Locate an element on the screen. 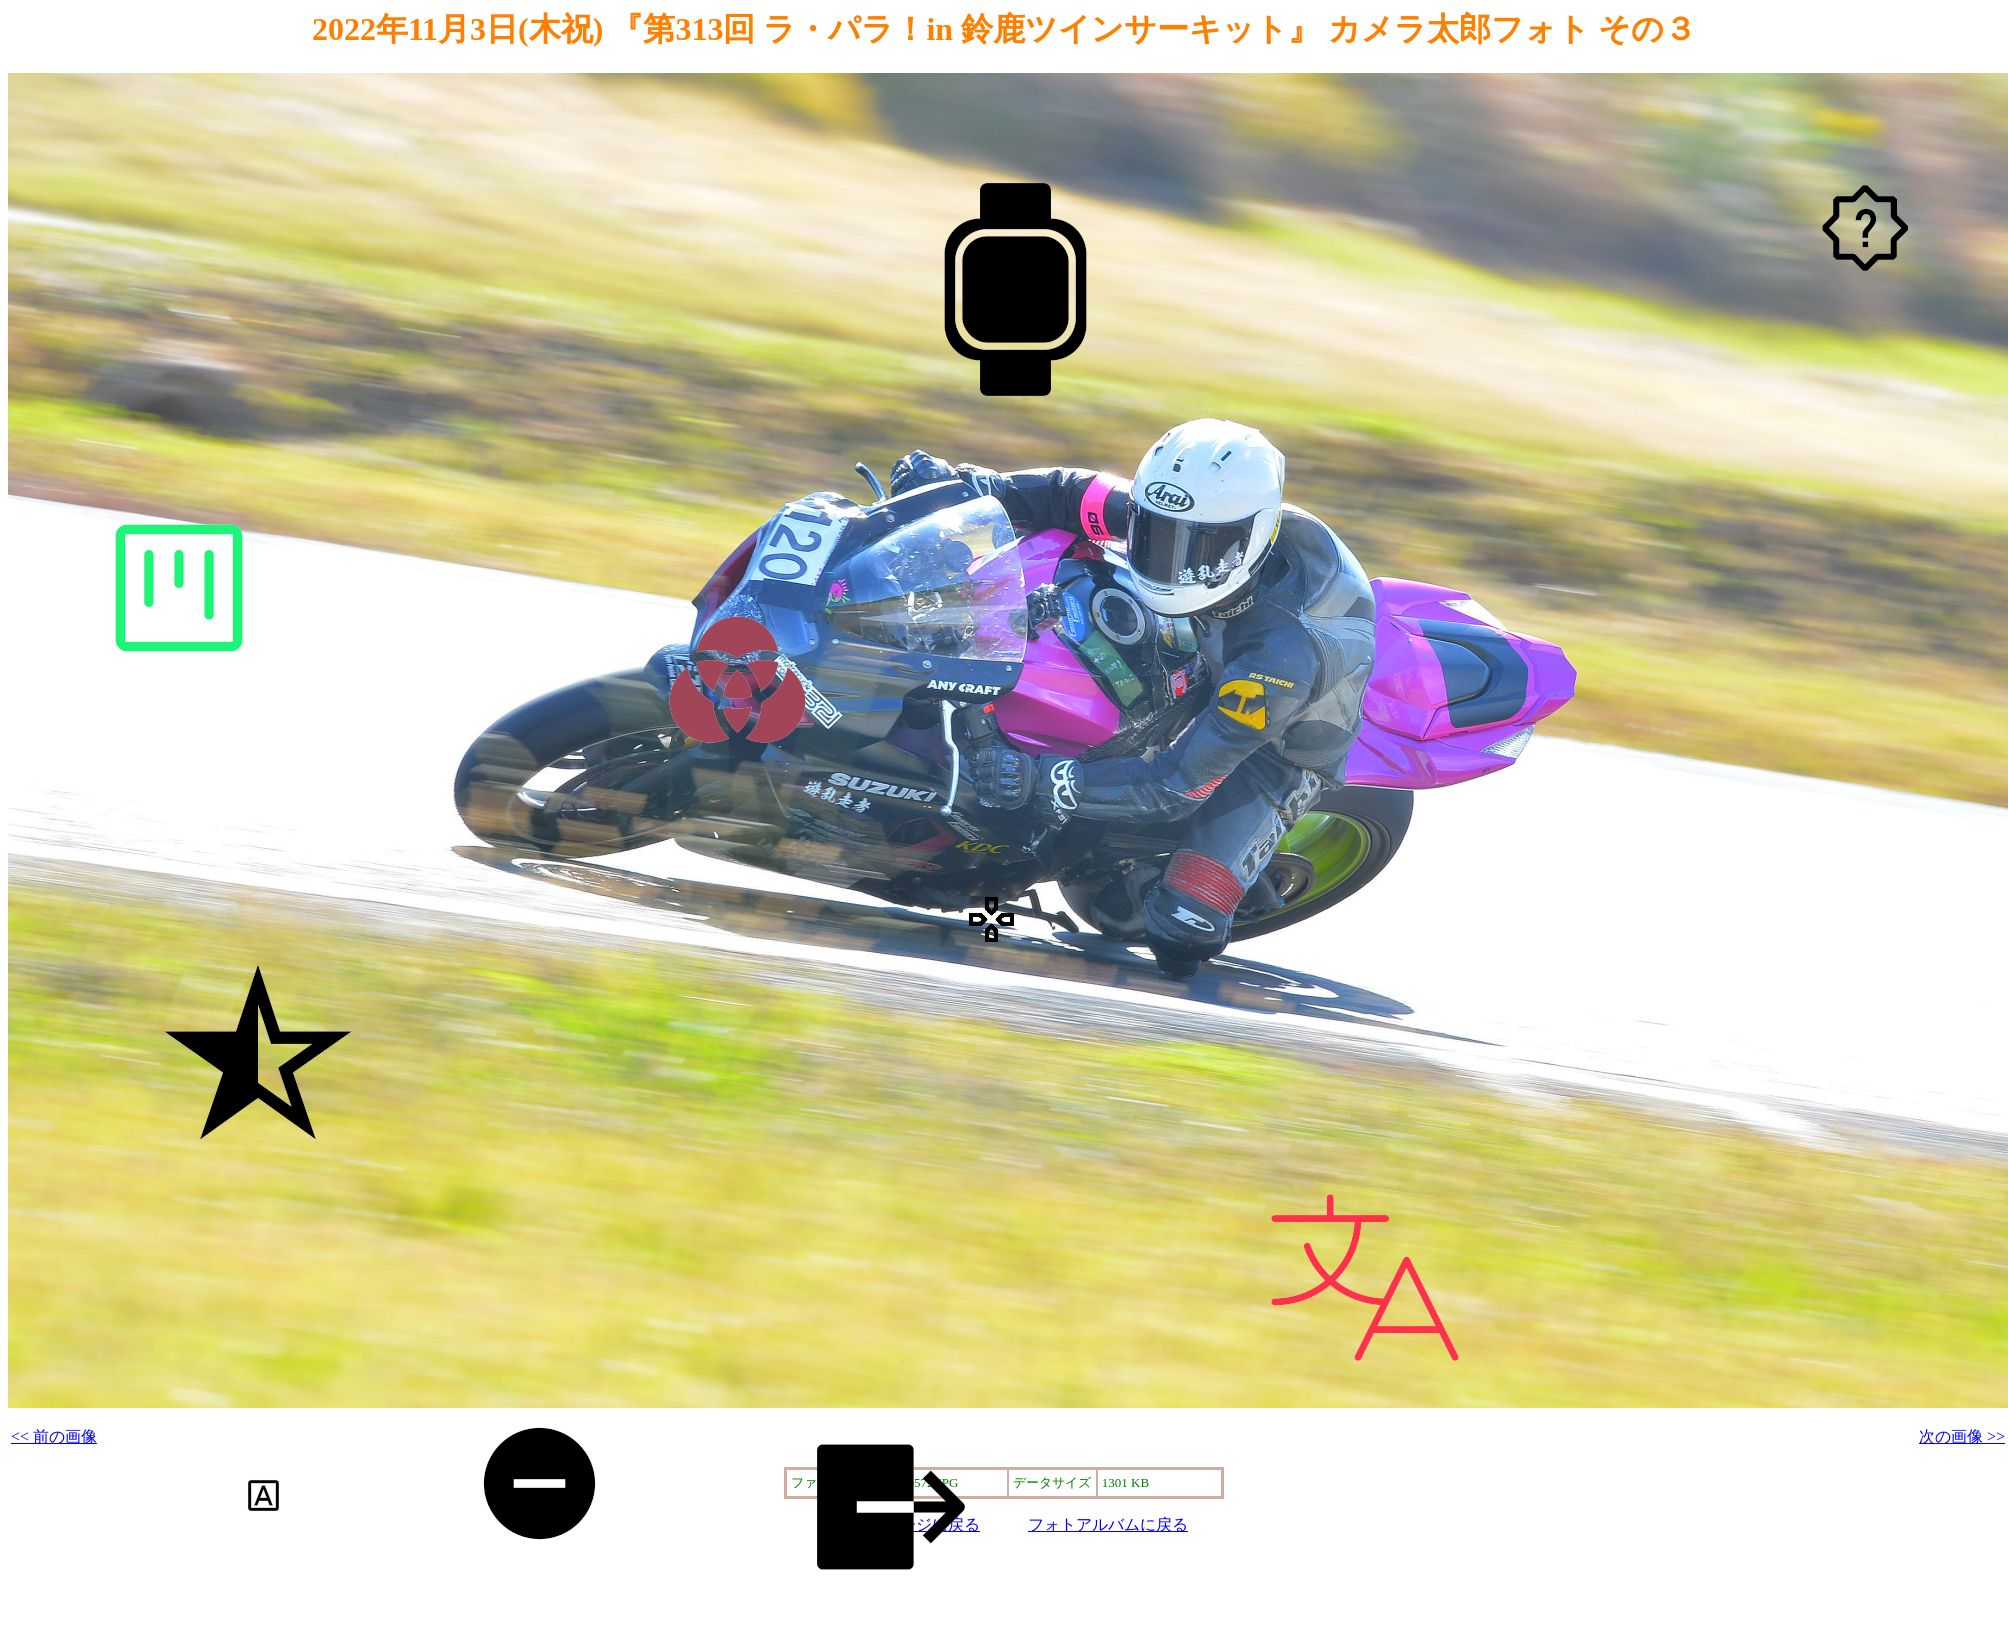  log out of your account is located at coordinates (891, 1507).